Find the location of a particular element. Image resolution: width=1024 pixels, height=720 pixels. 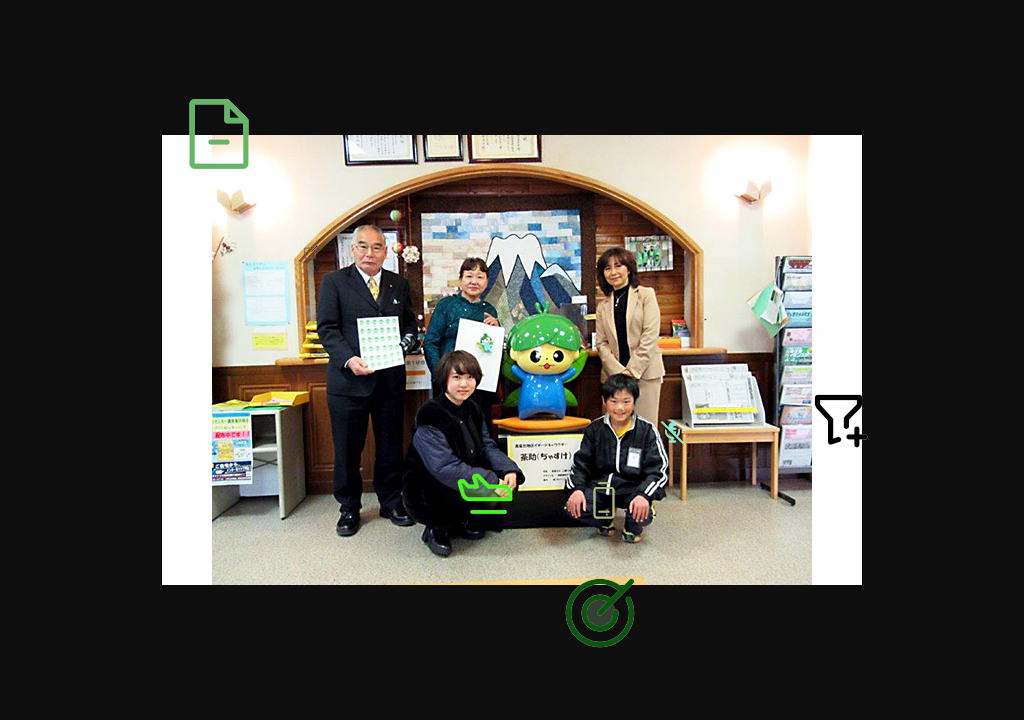

indicates low battery status is located at coordinates (604, 501).